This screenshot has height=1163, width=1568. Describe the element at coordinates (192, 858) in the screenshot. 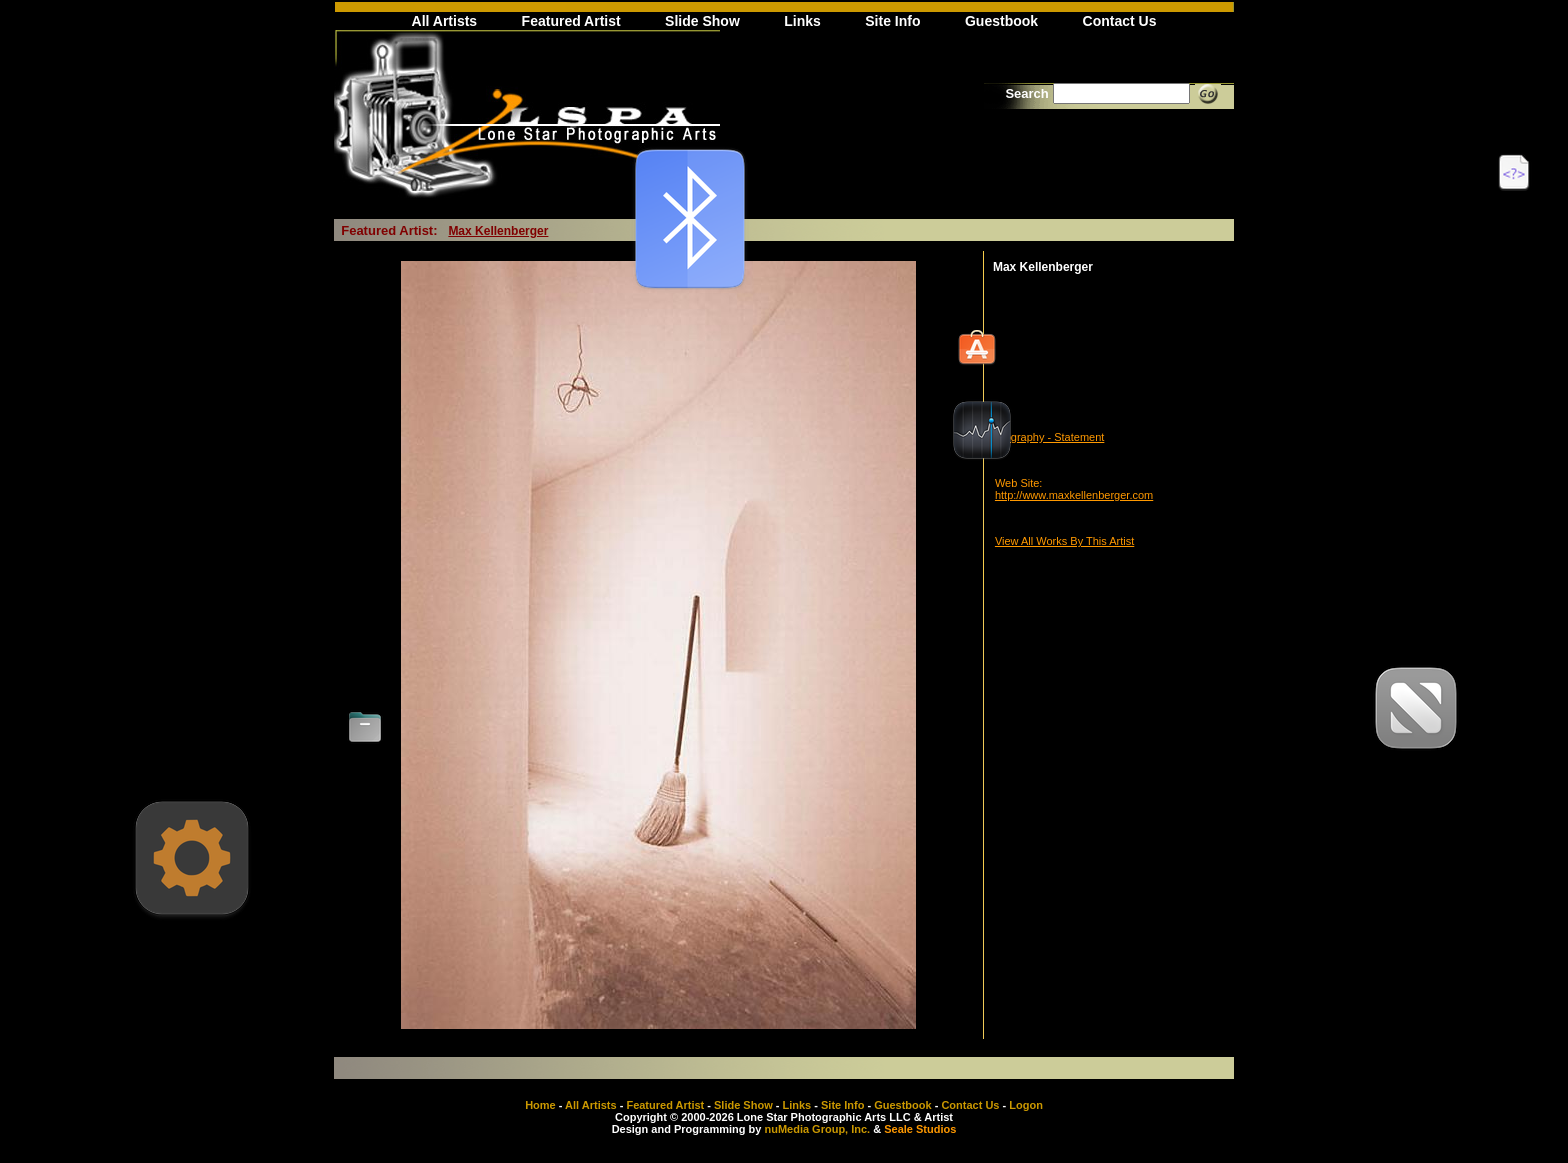

I see `launch factorio game` at that location.